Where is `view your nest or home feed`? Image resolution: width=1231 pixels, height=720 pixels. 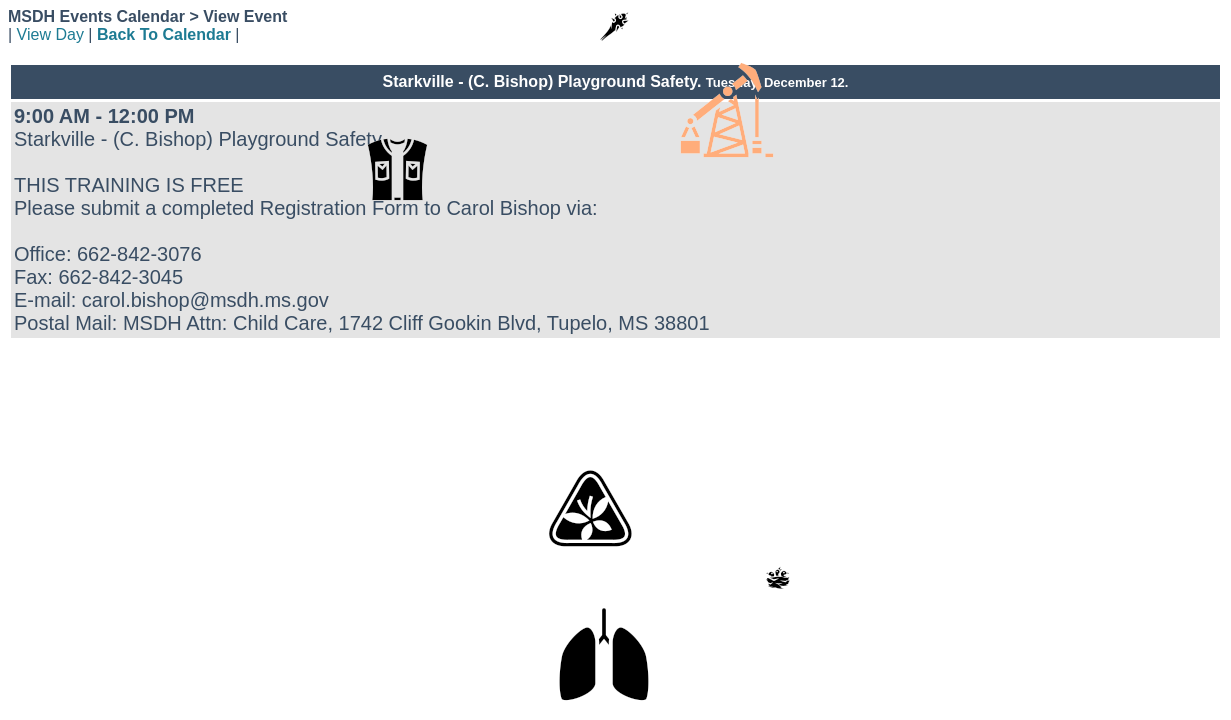 view your nest or home feed is located at coordinates (777, 577).